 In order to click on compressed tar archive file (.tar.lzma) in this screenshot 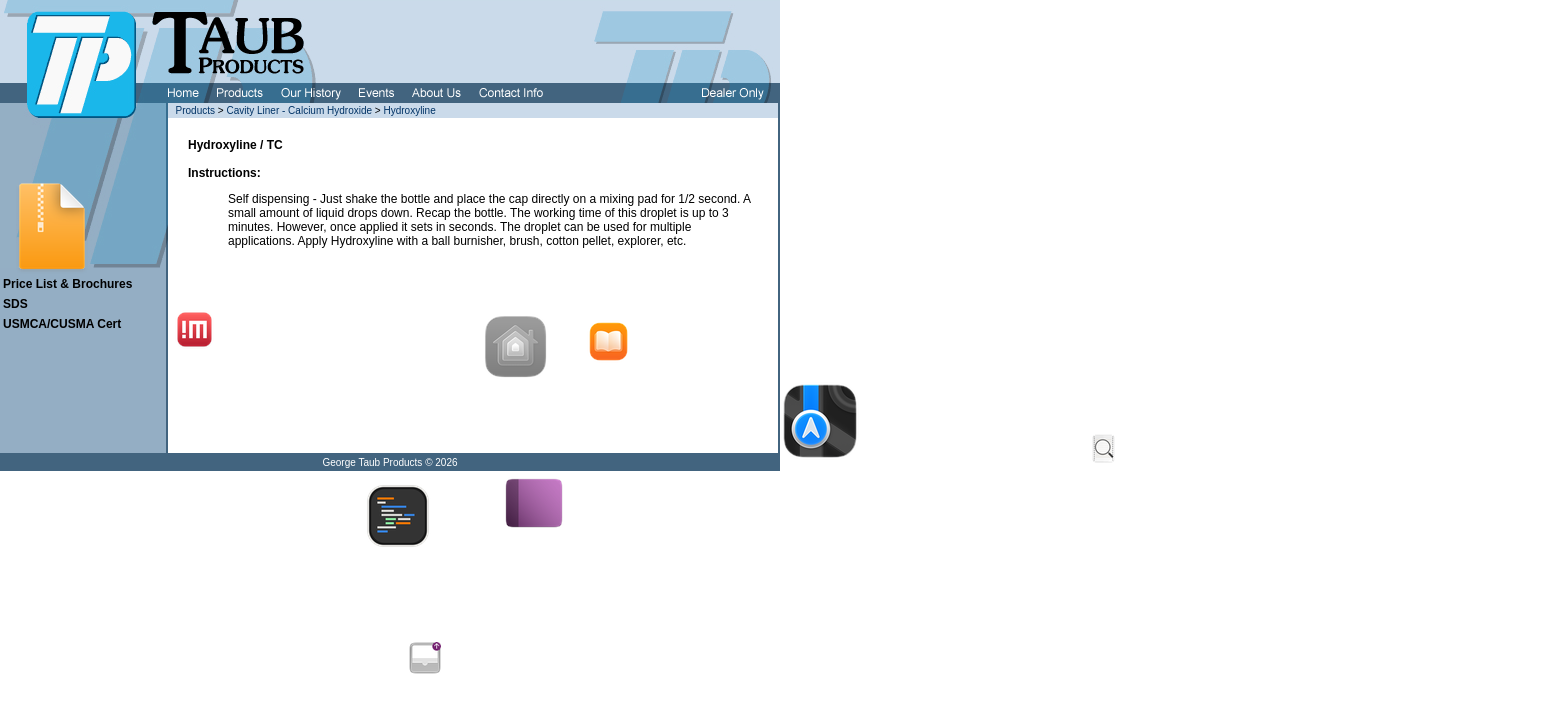, I will do `click(52, 228)`.